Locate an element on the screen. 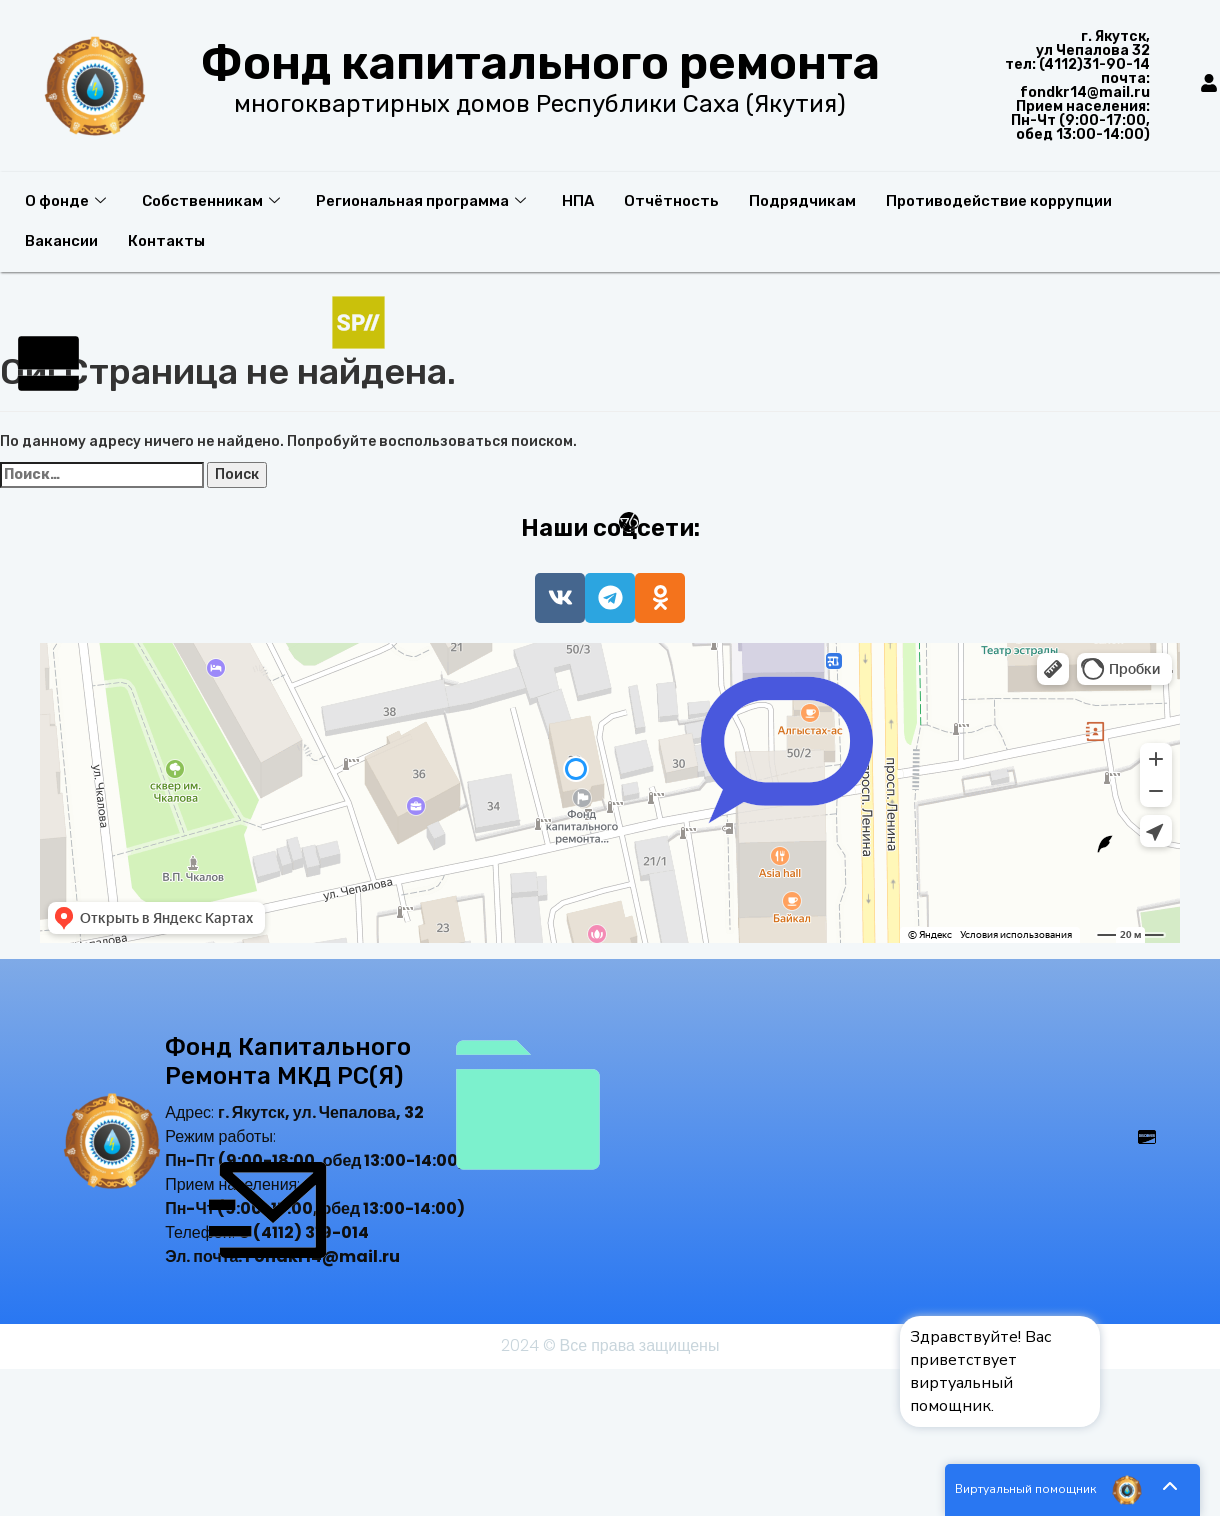 The height and width of the screenshot is (1516, 1220). pay with Discover card is located at coordinates (1147, 1137).